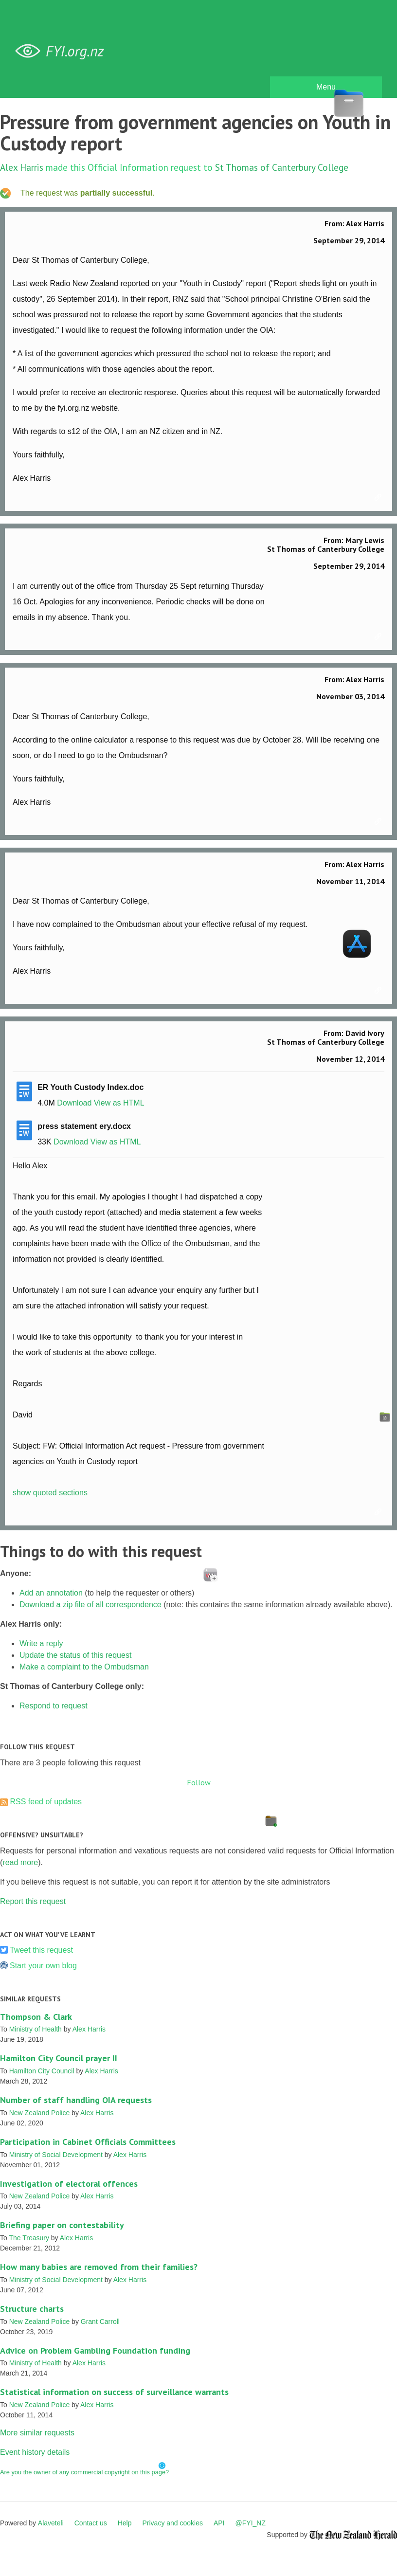  I want to click on indicates syncing in progress, so click(162, 2466).